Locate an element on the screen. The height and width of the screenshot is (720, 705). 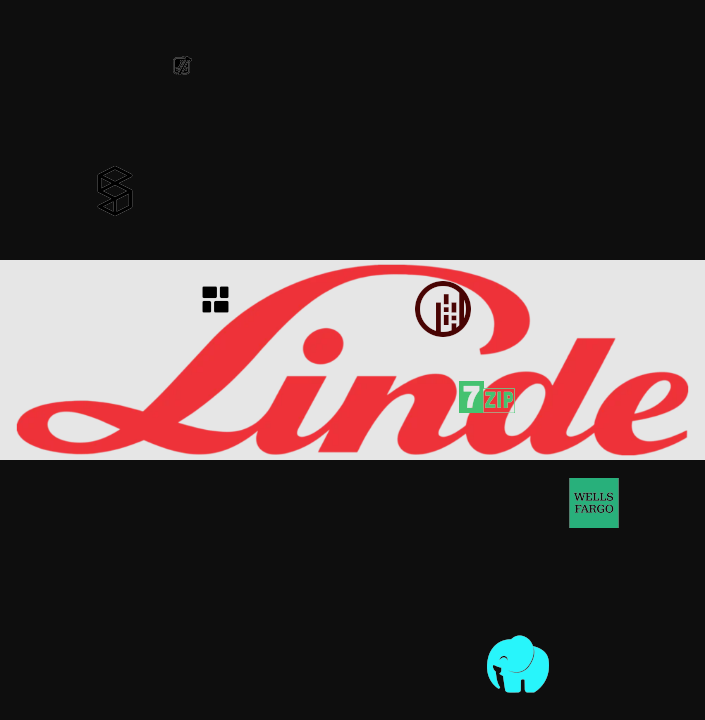
open the Wells Fargo banking app is located at coordinates (594, 503).